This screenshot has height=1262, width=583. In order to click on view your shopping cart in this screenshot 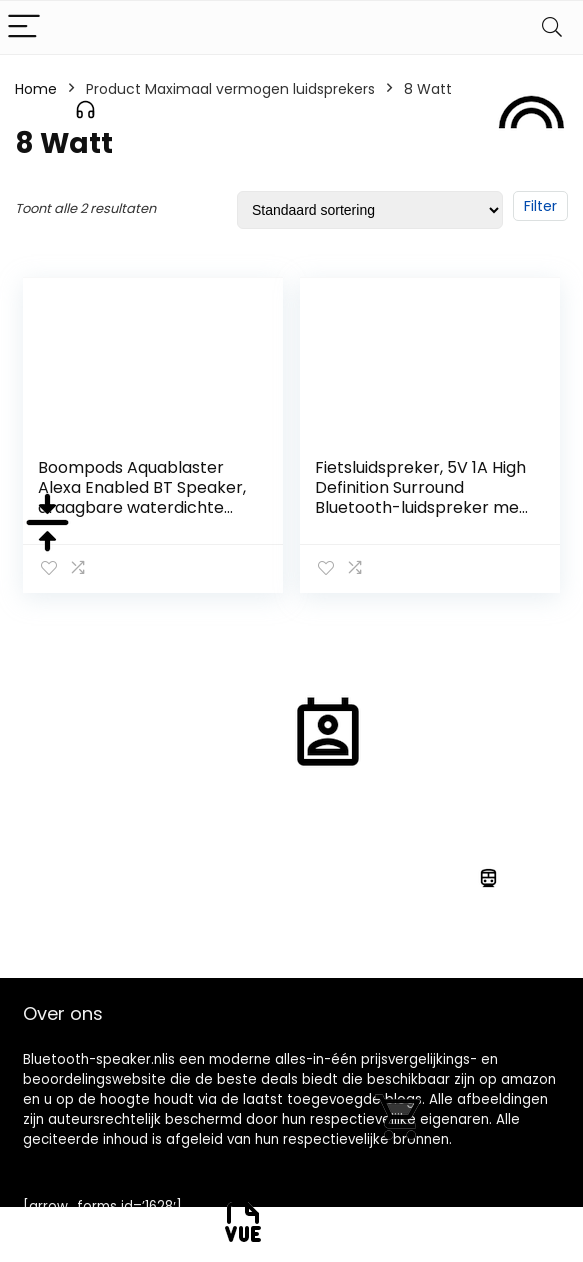, I will do `click(400, 1117)`.